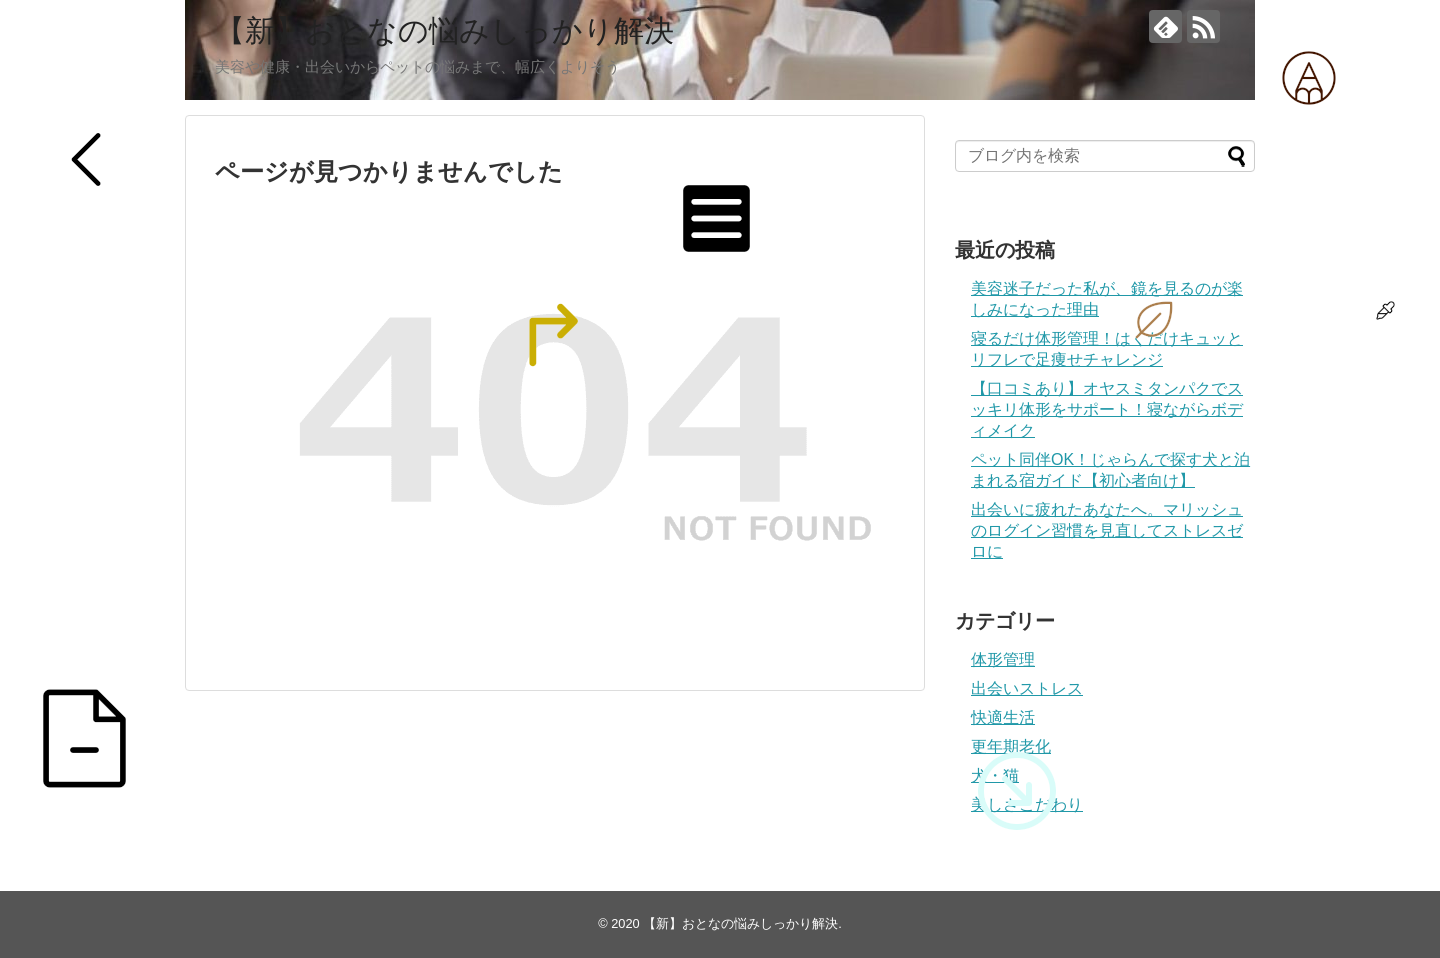  Describe the element at coordinates (1154, 320) in the screenshot. I see `indicates eco-friendly or sustainable option` at that location.